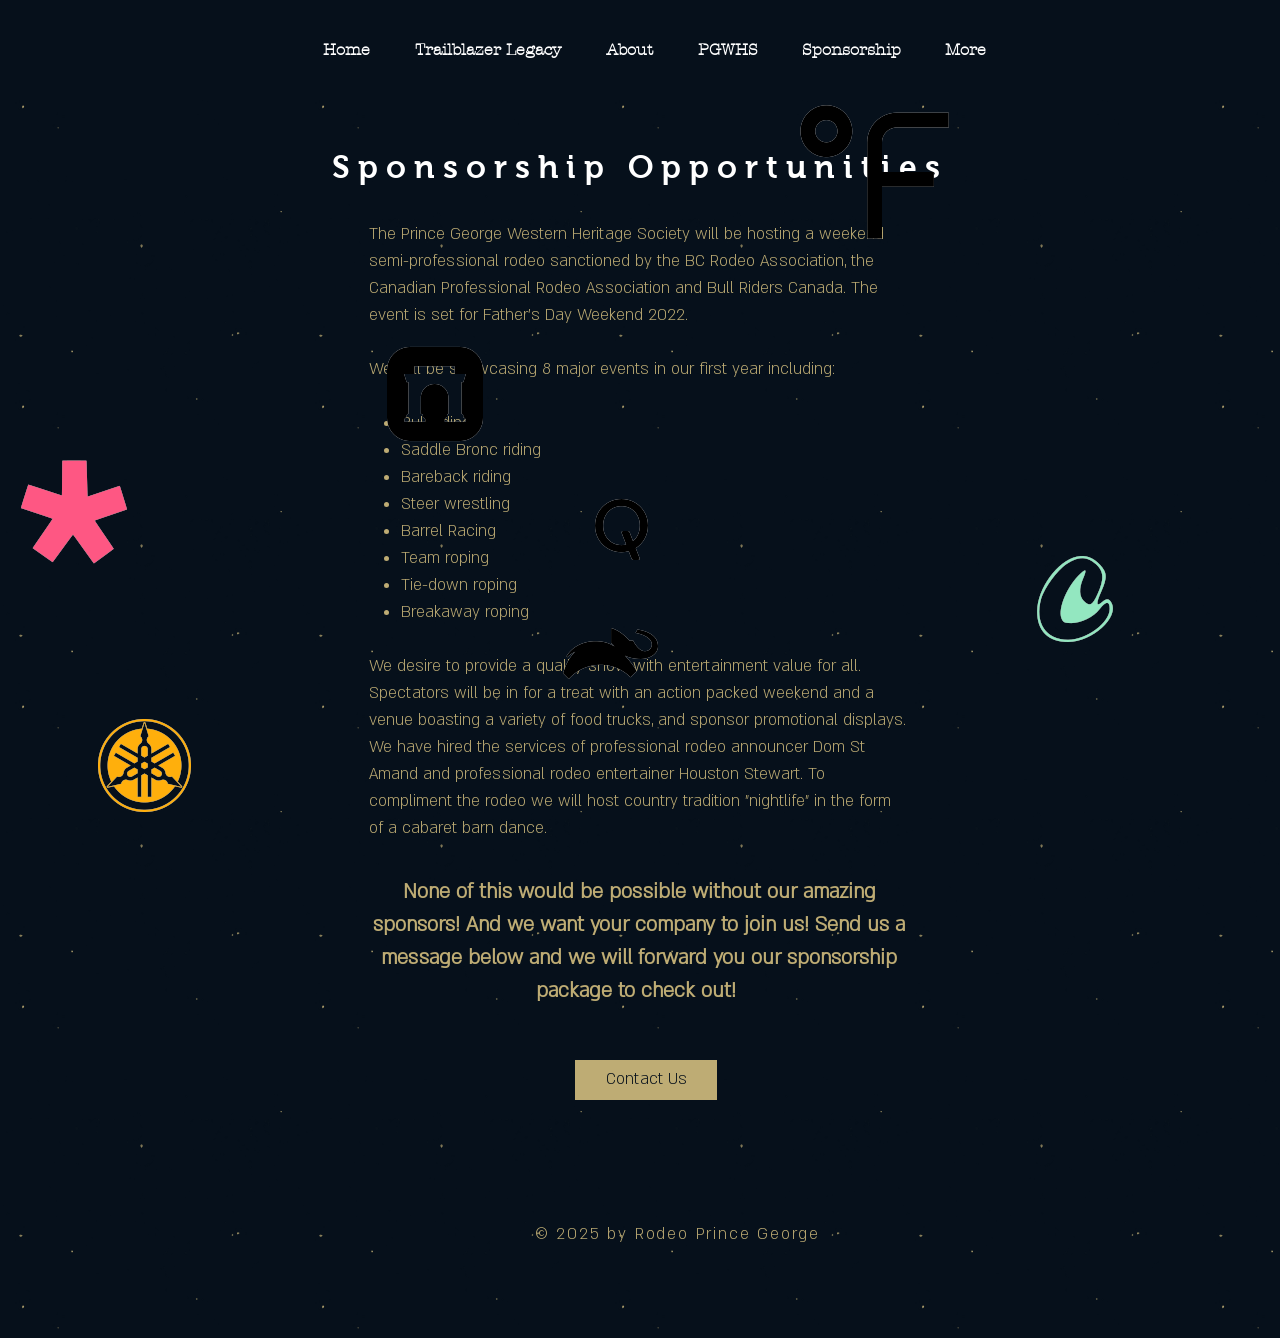 Image resolution: width=1280 pixels, height=1338 pixels. I want to click on indicates temperature displayed in fahrenheit, so click(882, 172).